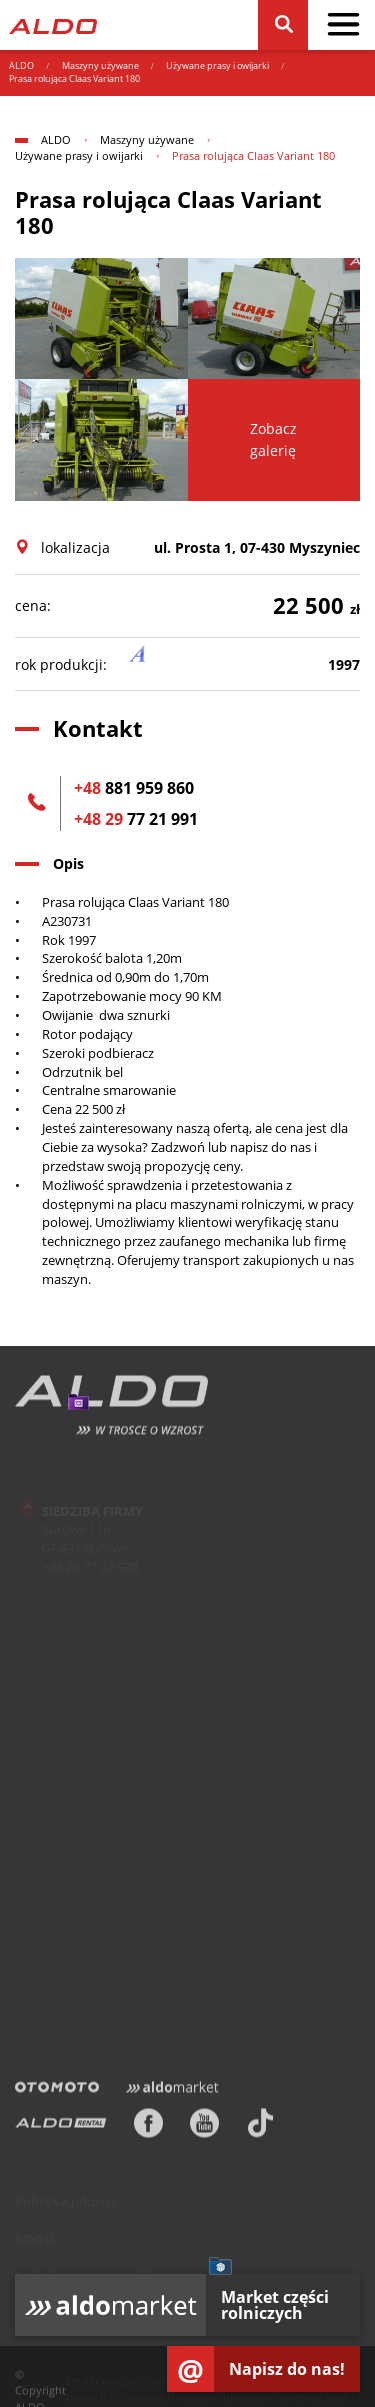  Describe the element at coordinates (220, 2266) in the screenshot. I see `open sketchup project files folder` at that location.